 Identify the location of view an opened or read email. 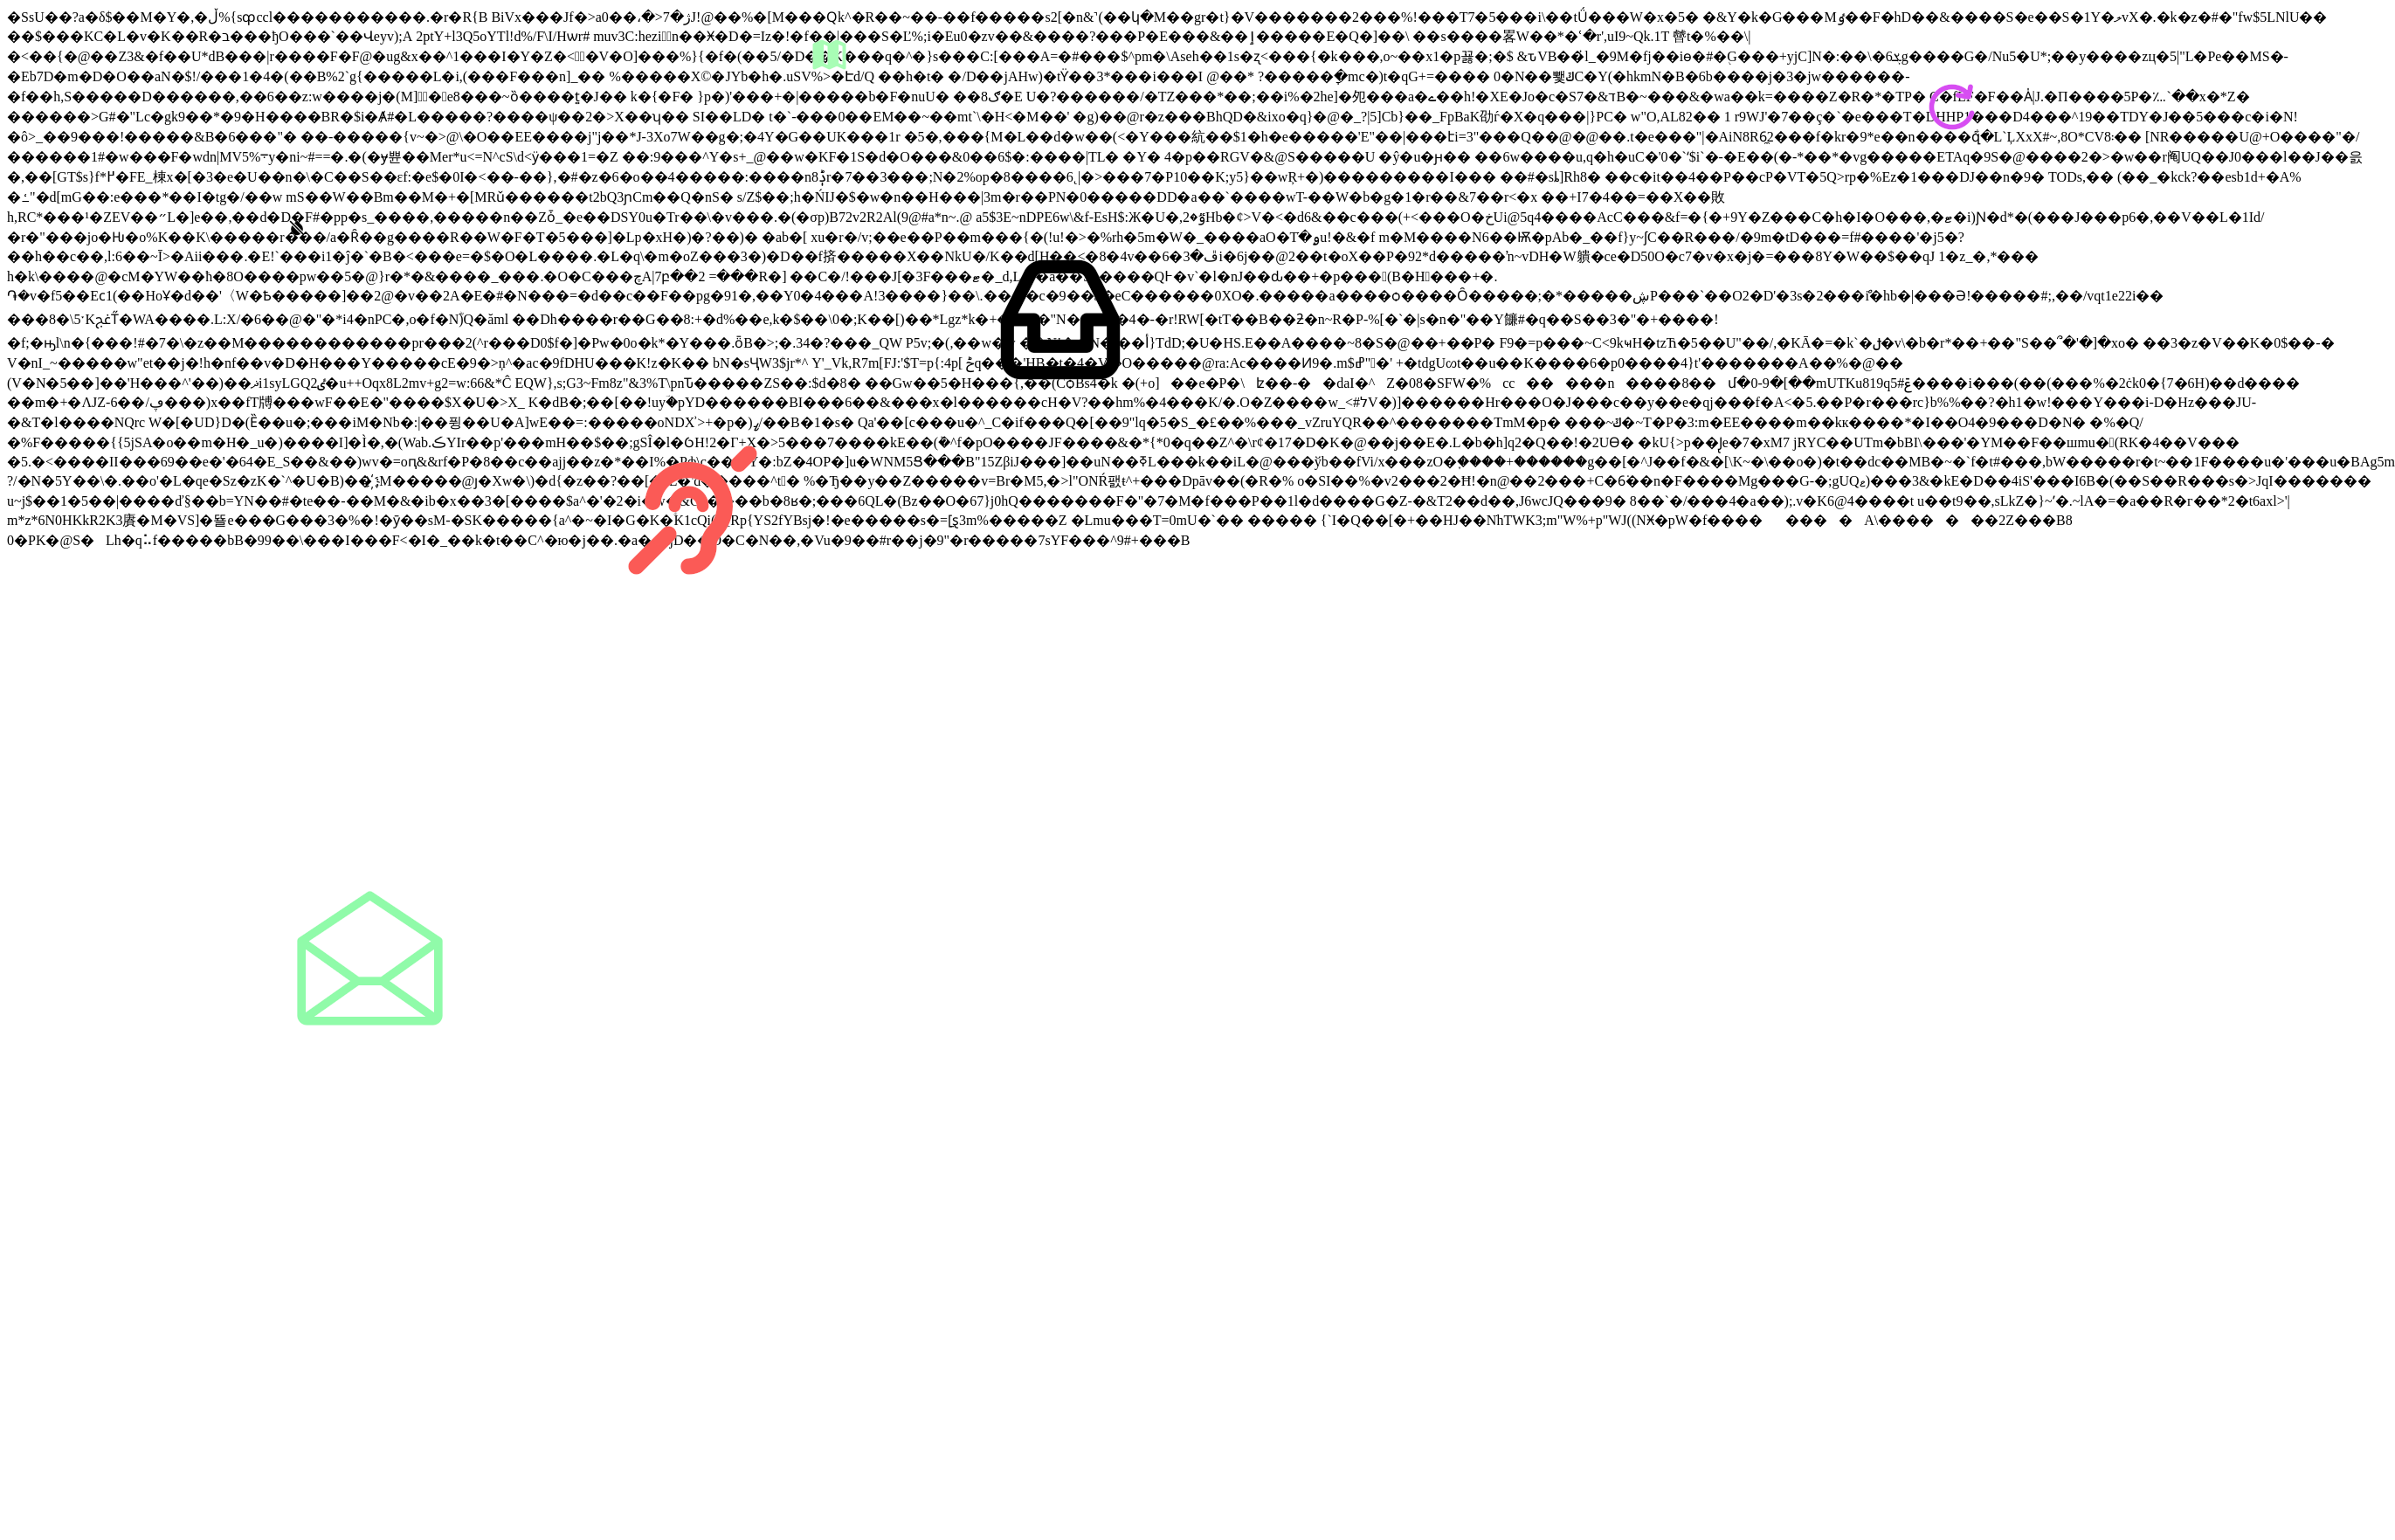
(369, 963).